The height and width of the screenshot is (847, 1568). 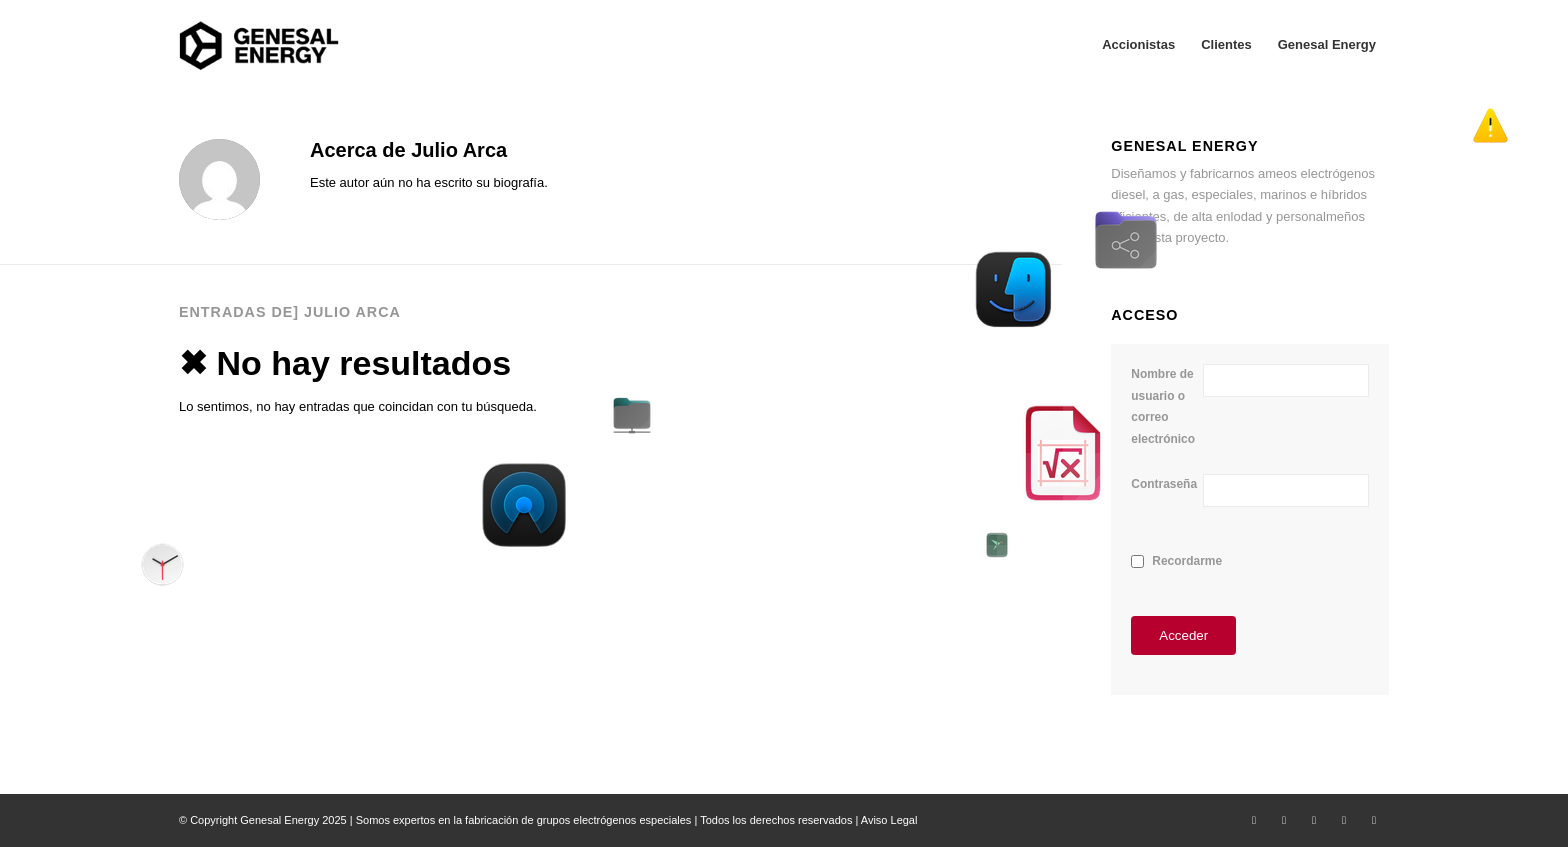 What do you see at coordinates (997, 545) in the screenshot?
I see `snap application package file` at bounding box center [997, 545].